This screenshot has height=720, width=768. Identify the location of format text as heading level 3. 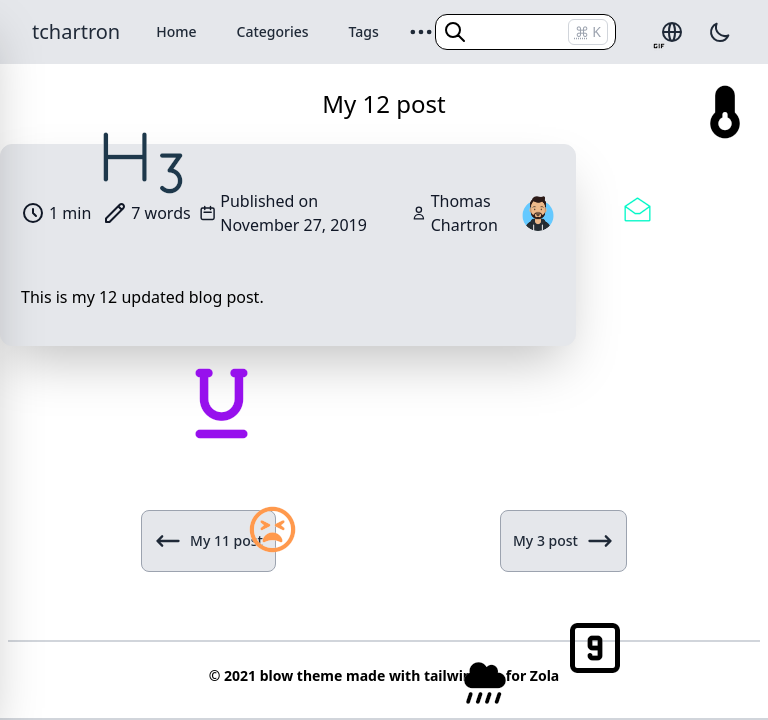
(138, 161).